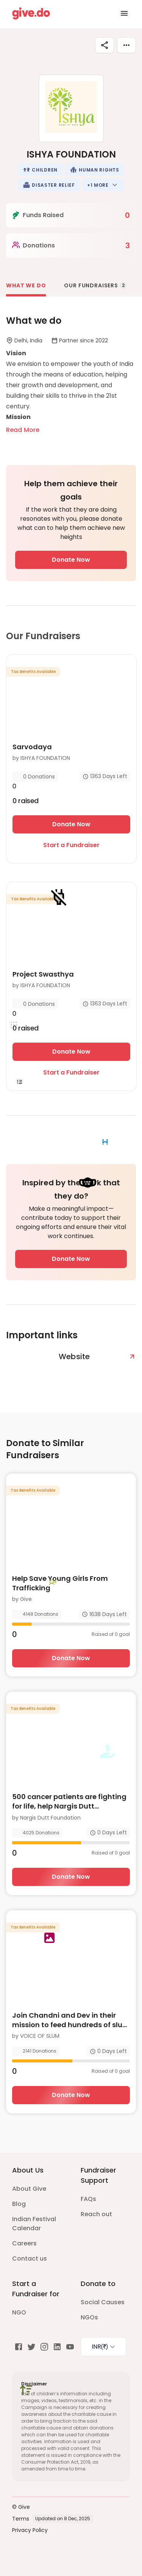 The height and width of the screenshot is (2576, 142). I want to click on sort items in ascending order, so click(26, 2390).